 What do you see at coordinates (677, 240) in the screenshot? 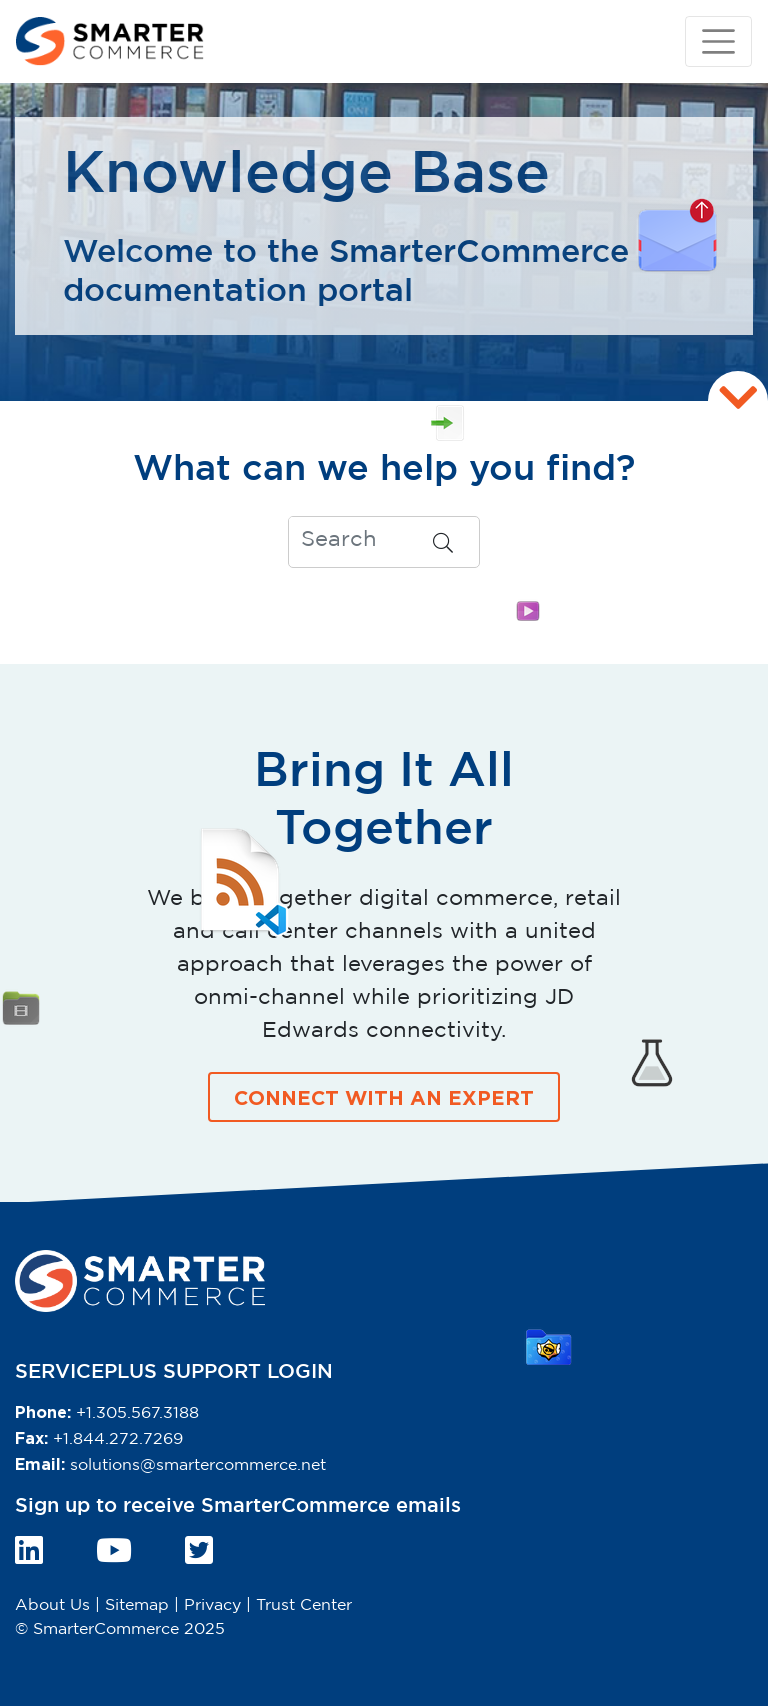
I see `send an email or message` at bounding box center [677, 240].